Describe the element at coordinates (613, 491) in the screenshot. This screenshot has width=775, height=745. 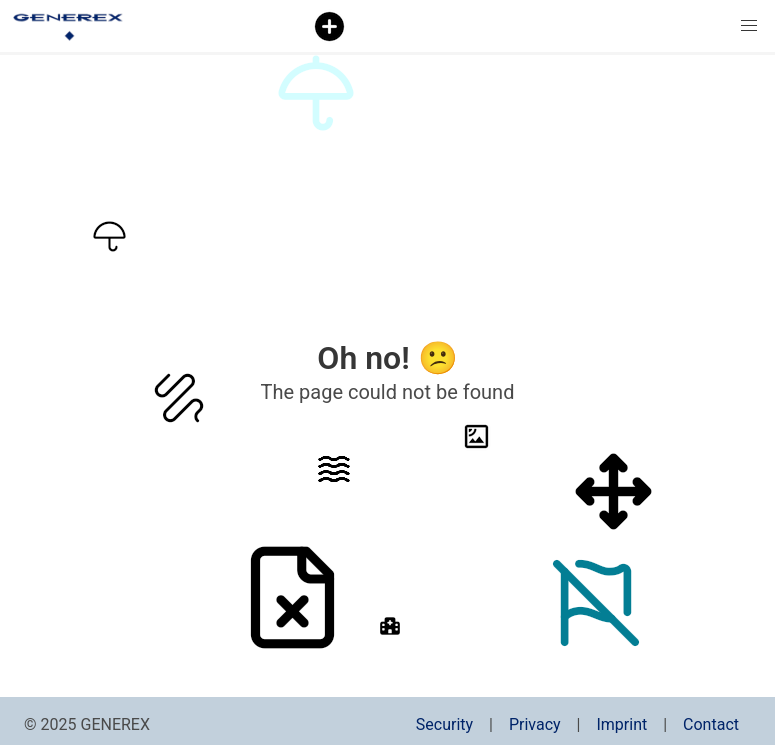
I see `move or reposition an element` at that location.